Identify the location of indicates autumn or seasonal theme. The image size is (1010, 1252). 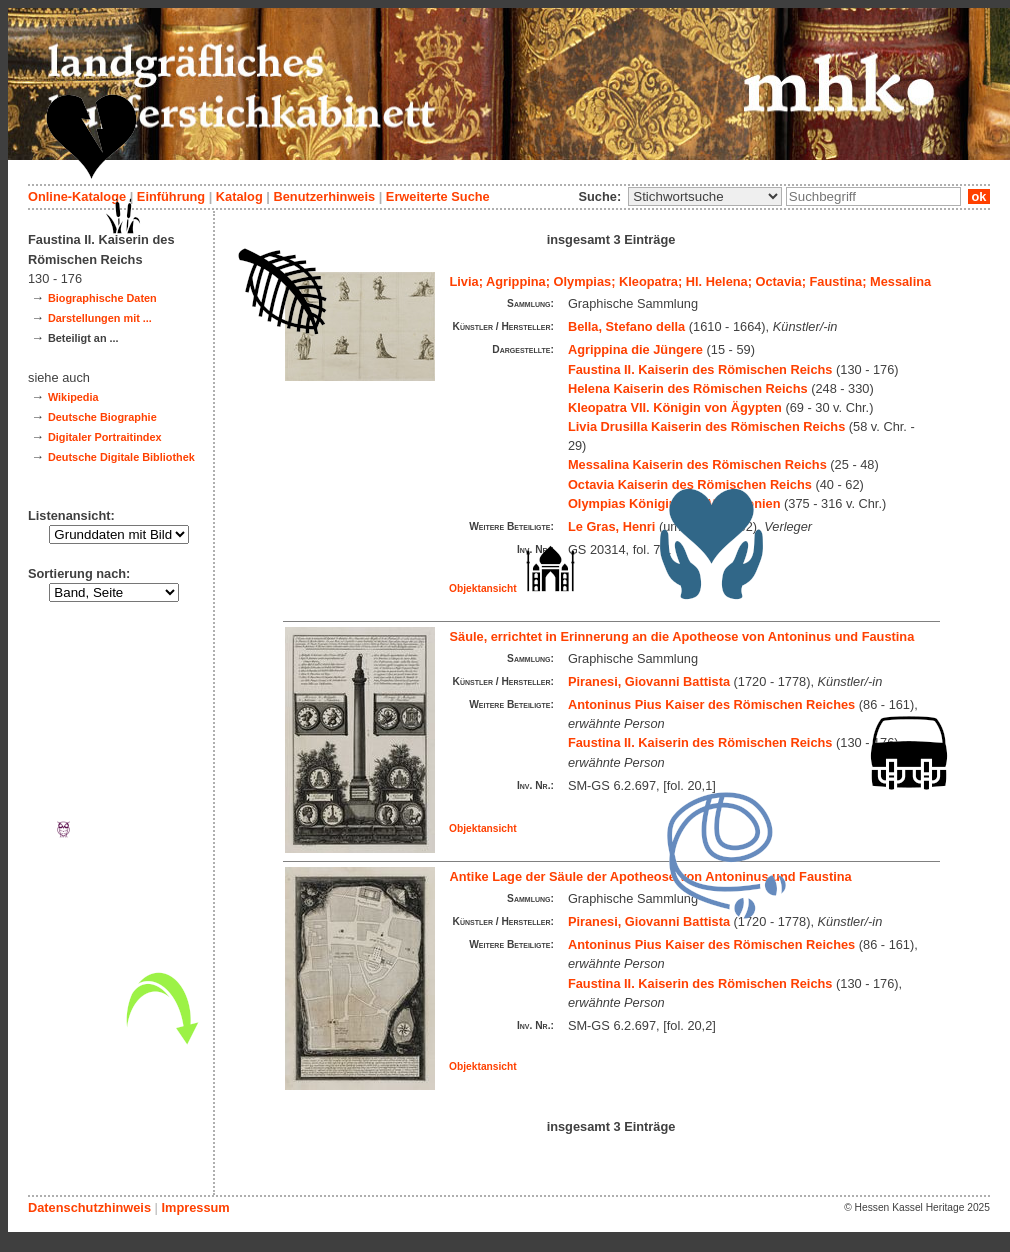
(282, 291).